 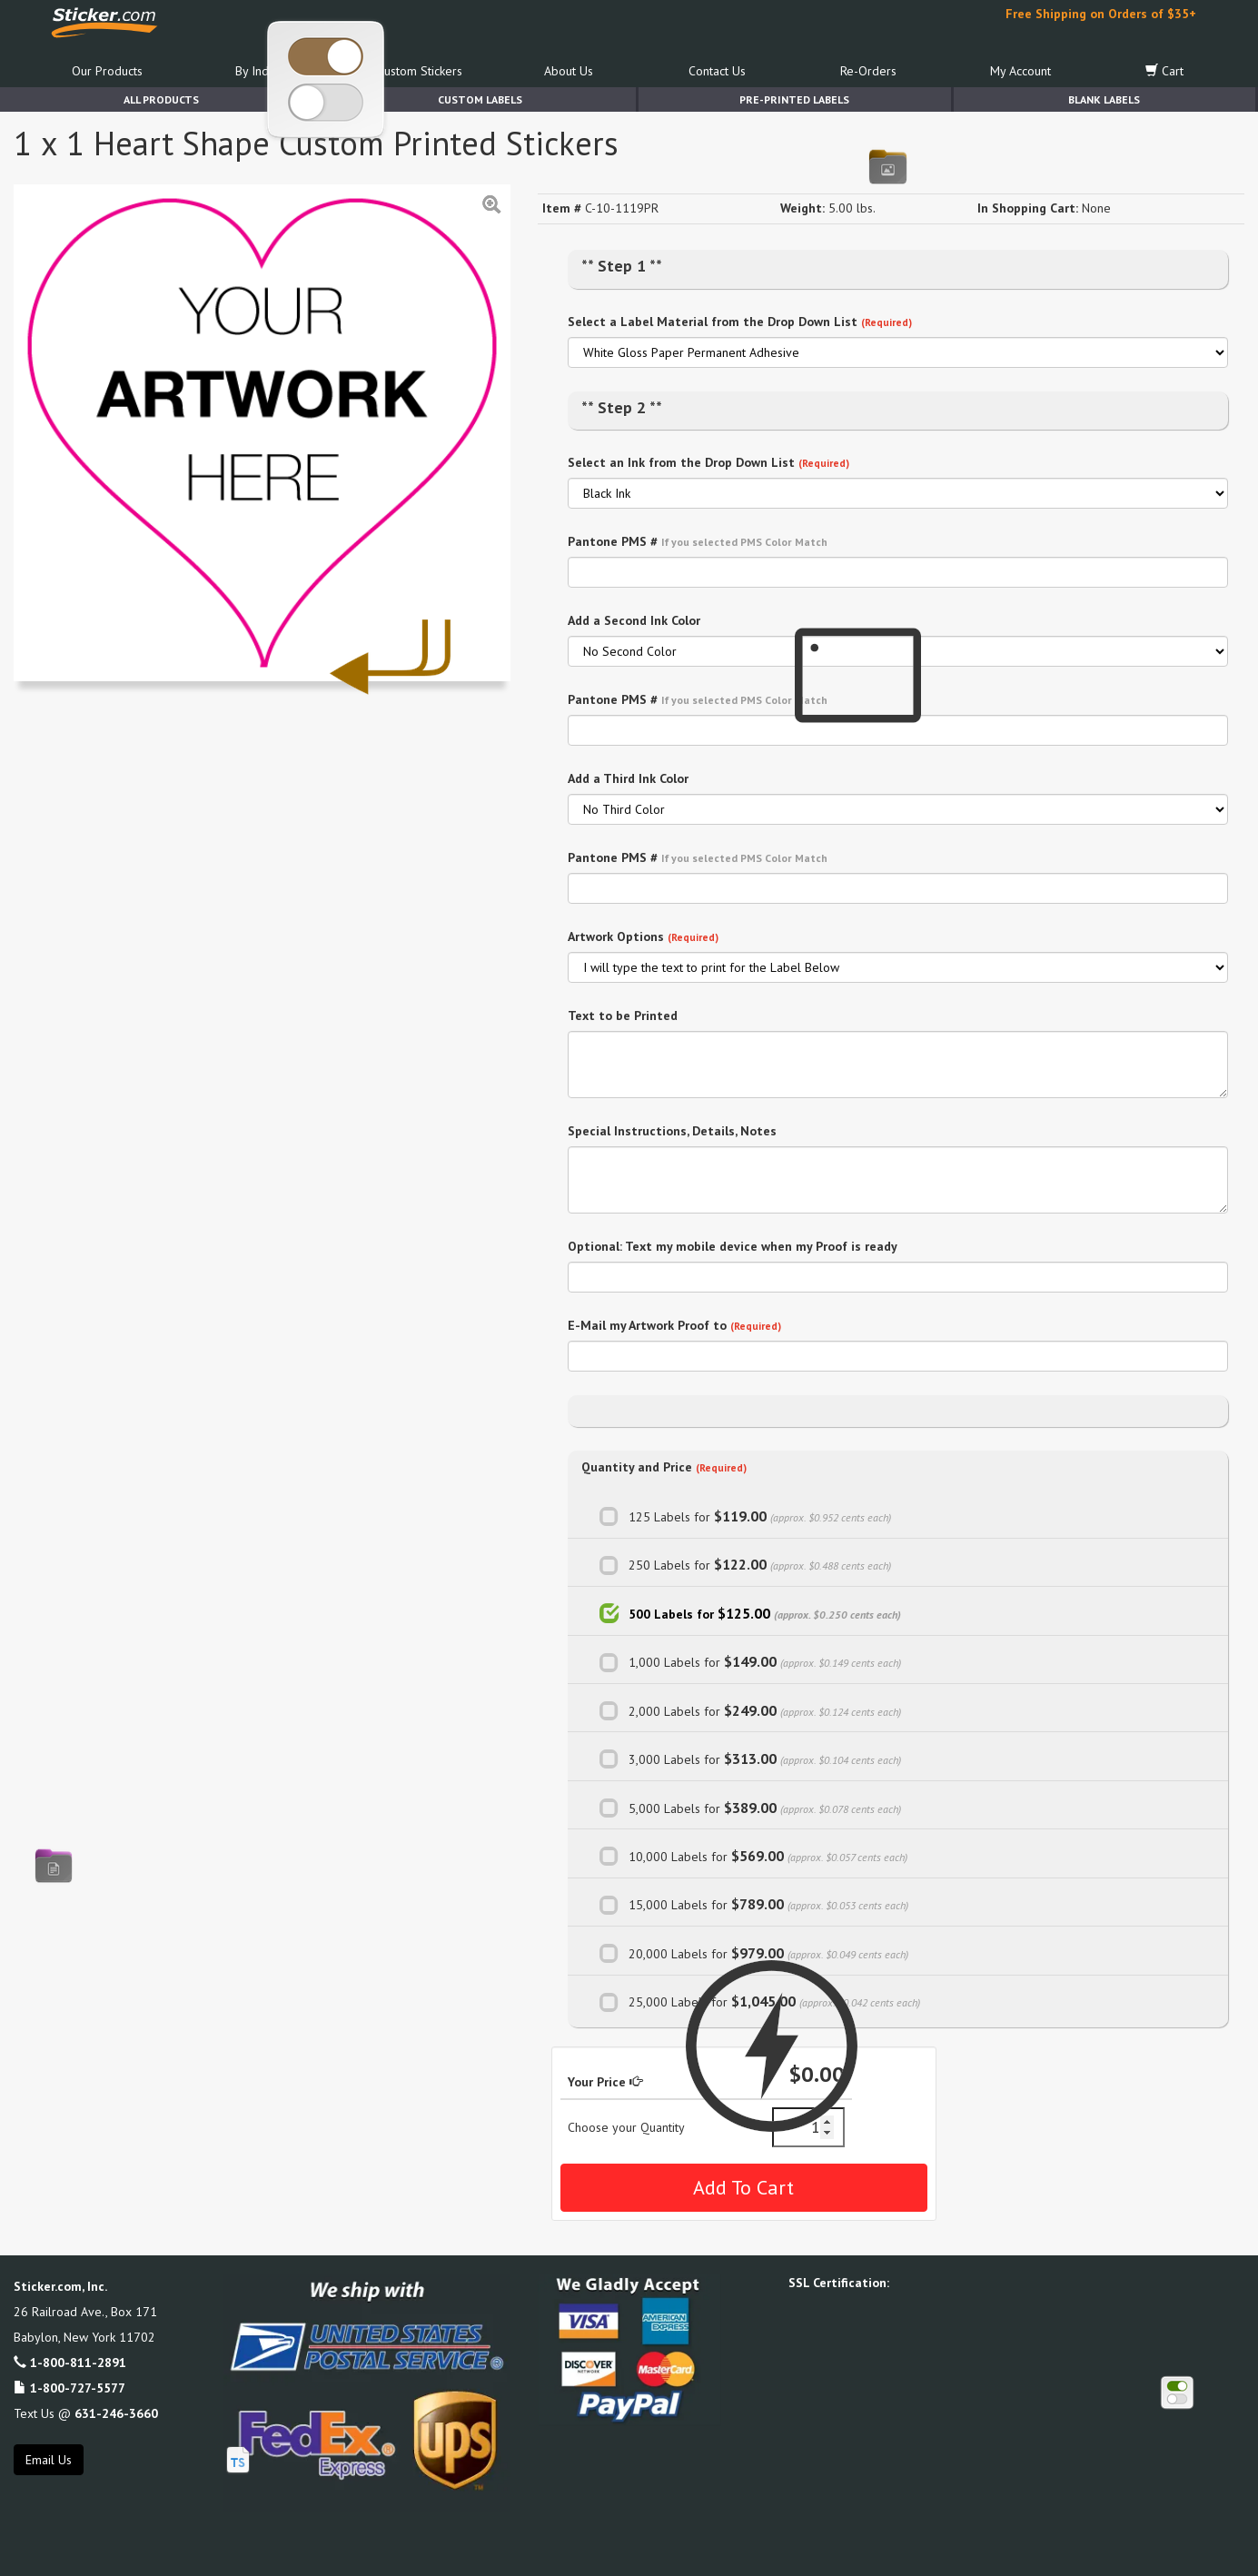 What do you see at coordinates (887, 166) in the screenshot?
I see `open your pictures folder` at bounding box center [887, 166].